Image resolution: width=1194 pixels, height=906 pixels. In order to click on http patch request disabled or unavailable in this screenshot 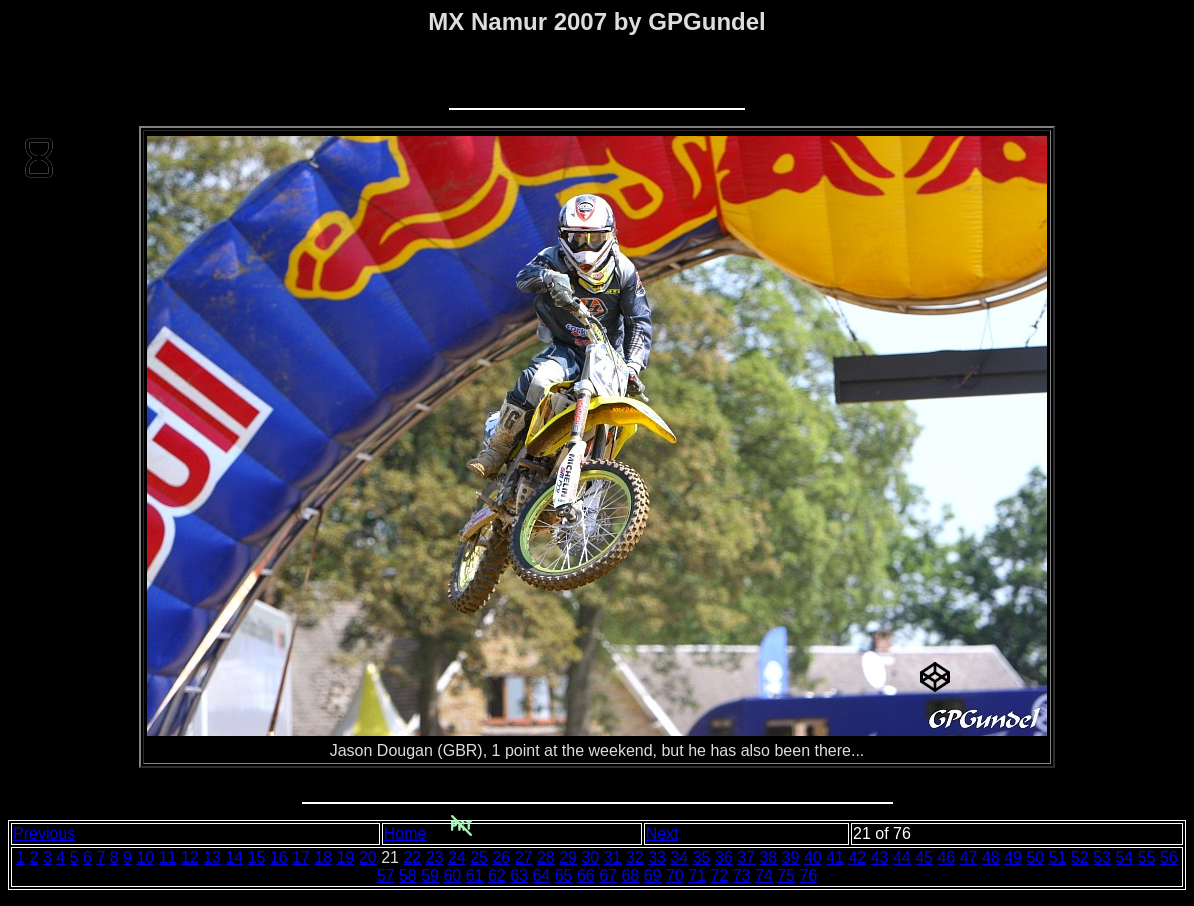, I will do `click(461, 825)`.